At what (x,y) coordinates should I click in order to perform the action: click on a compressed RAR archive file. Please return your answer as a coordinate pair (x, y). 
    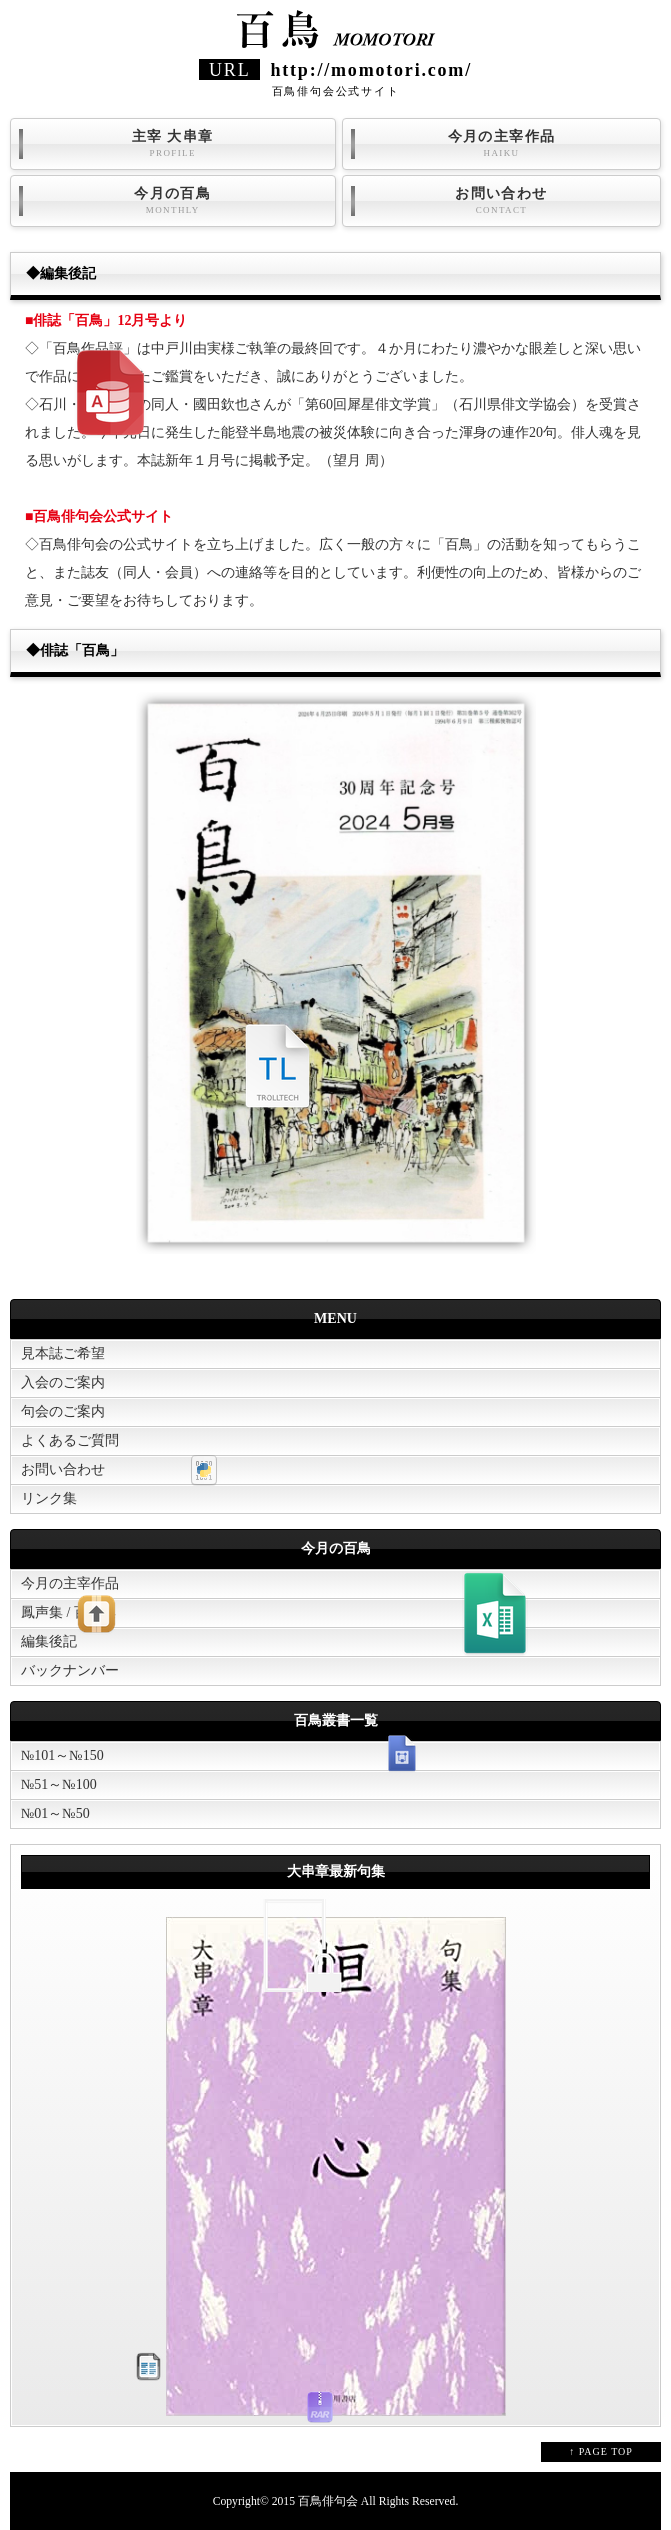
    Looking at the image, I should click on (320, 2407).